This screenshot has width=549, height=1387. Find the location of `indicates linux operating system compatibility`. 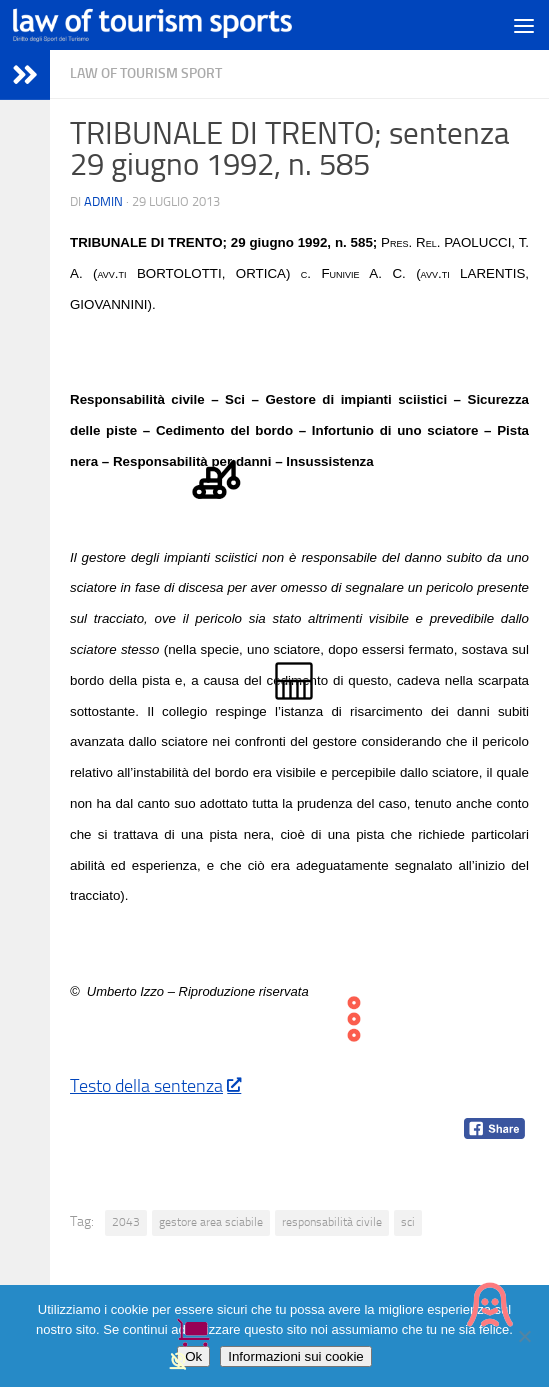

indicates linux operating system compatibility is located at coordinates (490, 1307).